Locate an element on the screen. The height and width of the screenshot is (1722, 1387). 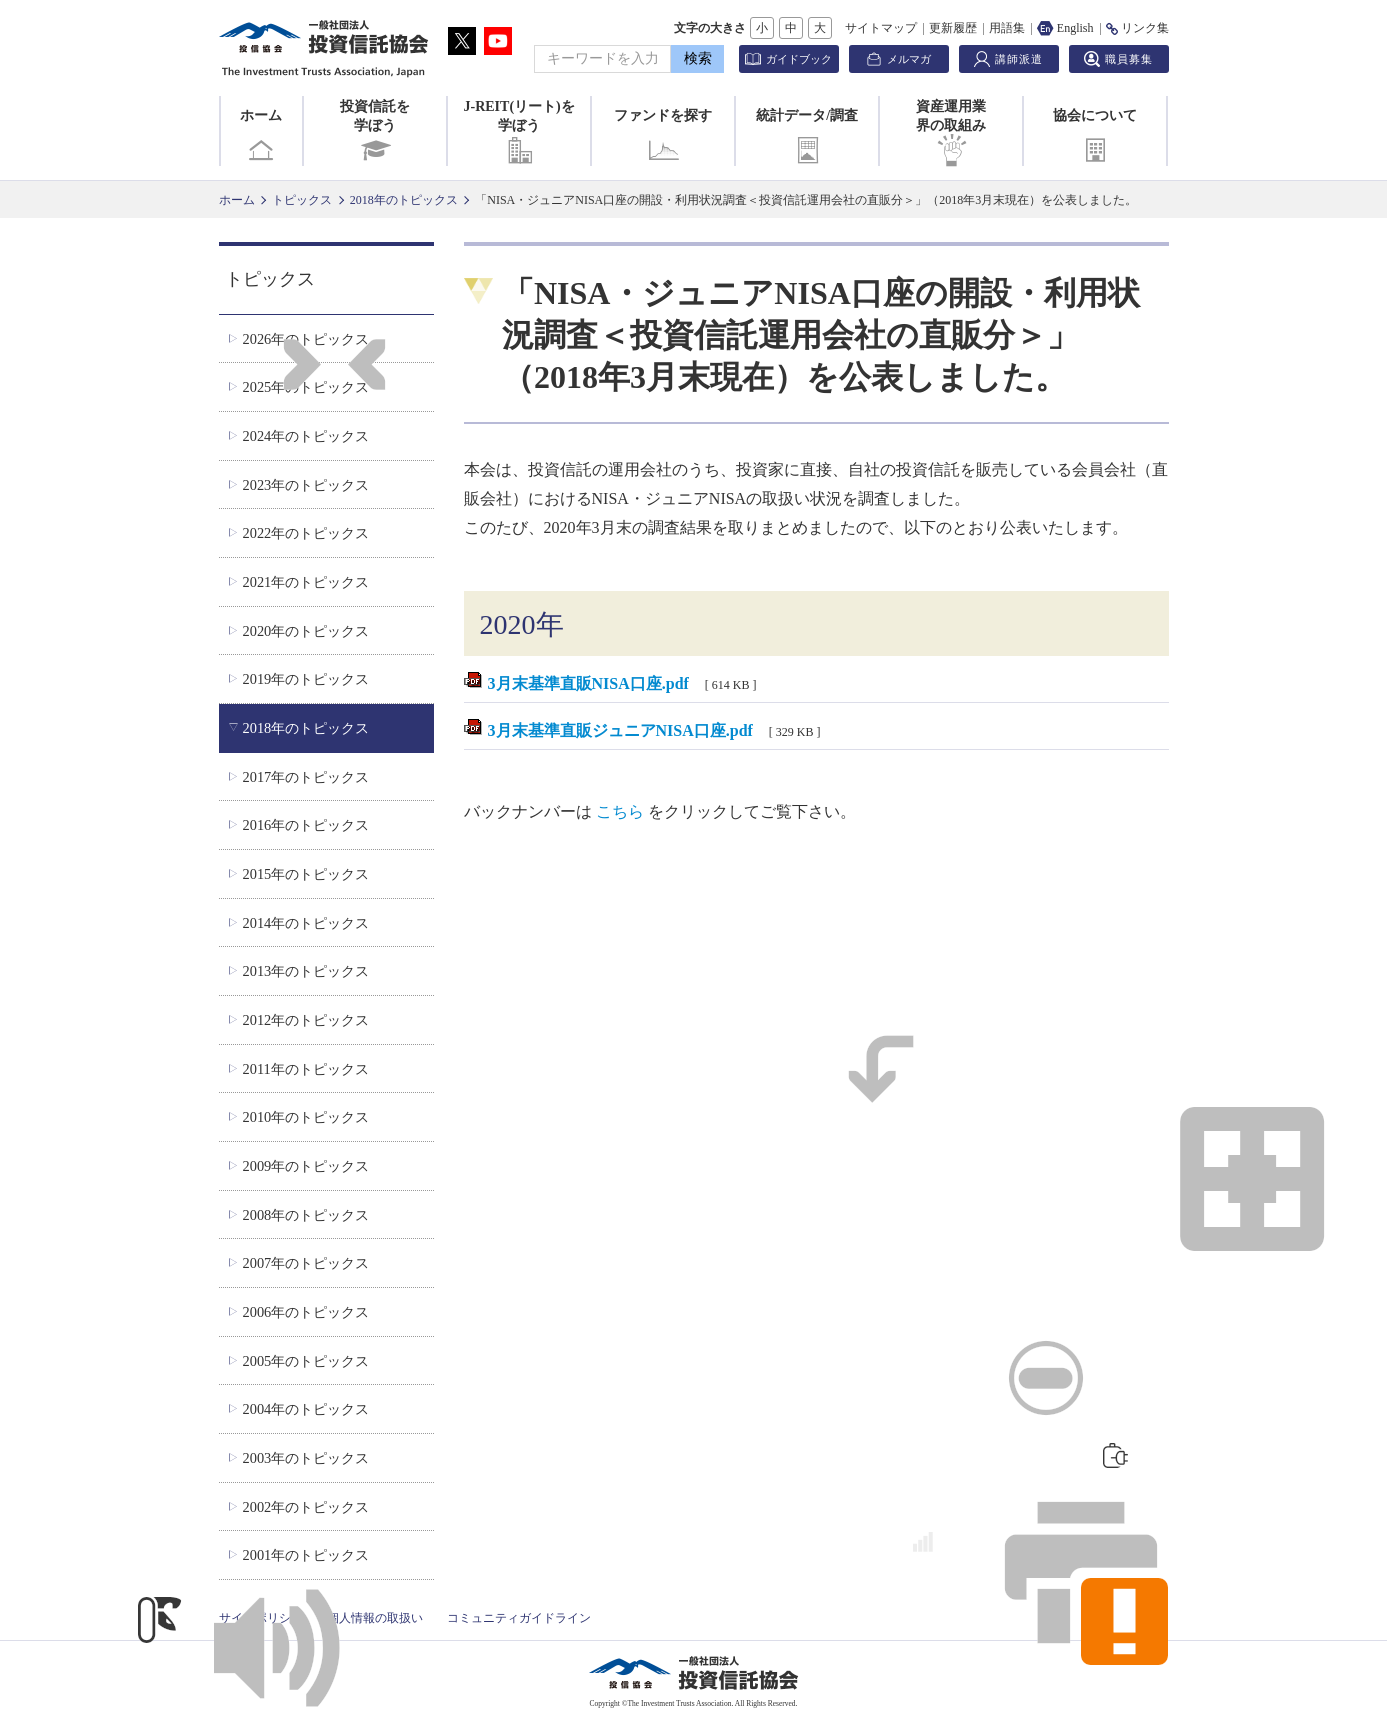
access power and battery settings is located at coordinates (1115, 1455).